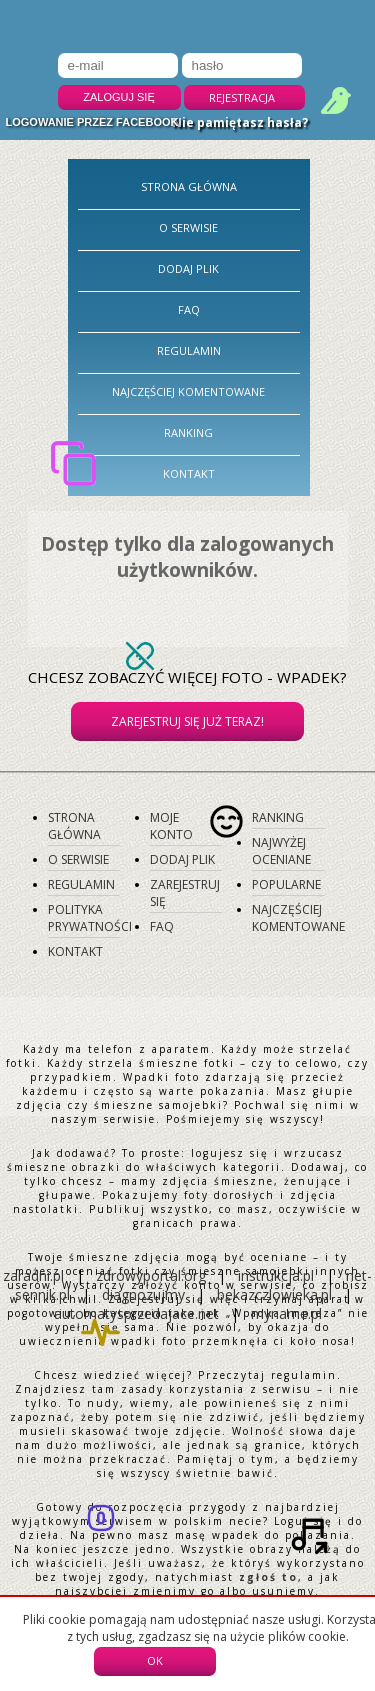  I want to click on share a song or audio file, so click(309, 1534).